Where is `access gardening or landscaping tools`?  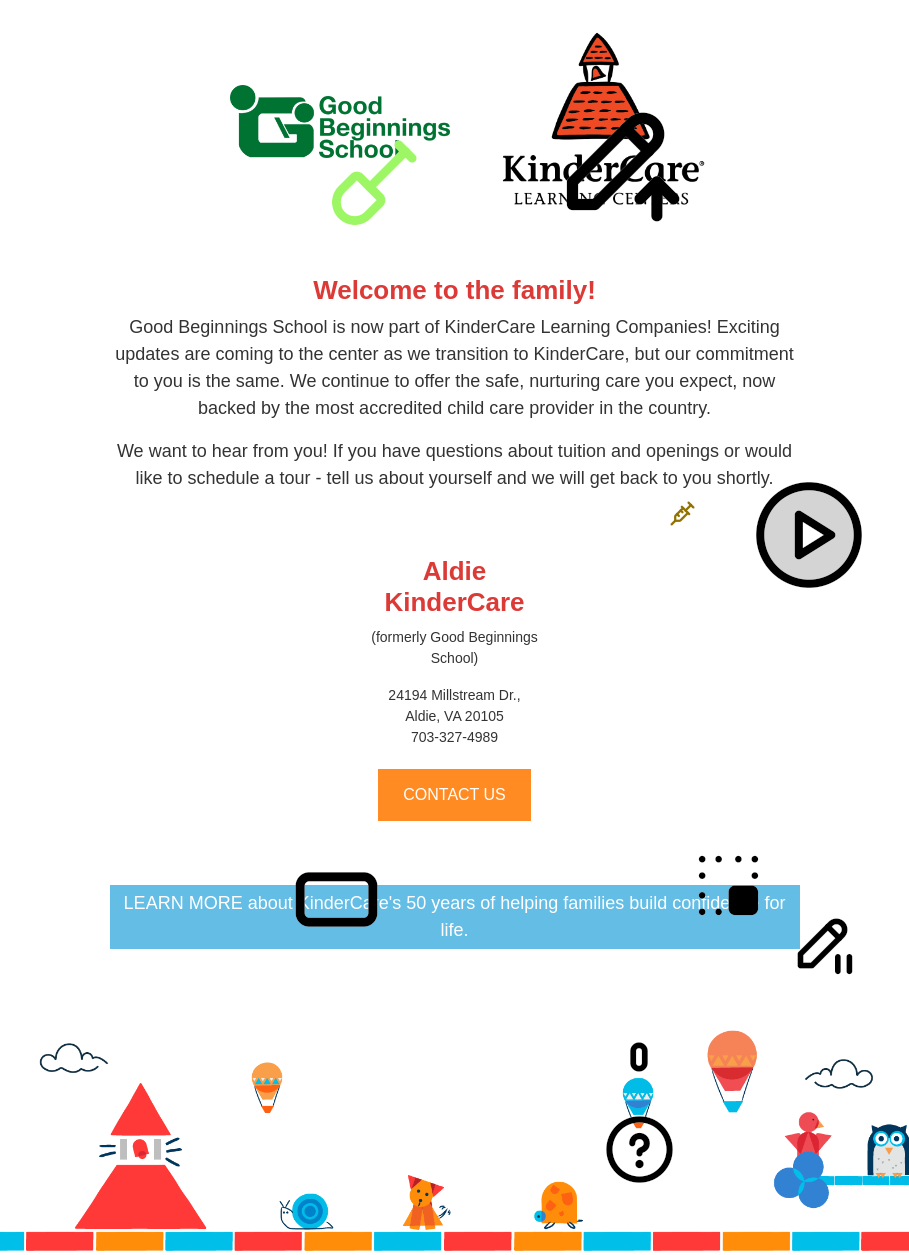
access gardening or landscaping tools is located at coordinates (376, 180).